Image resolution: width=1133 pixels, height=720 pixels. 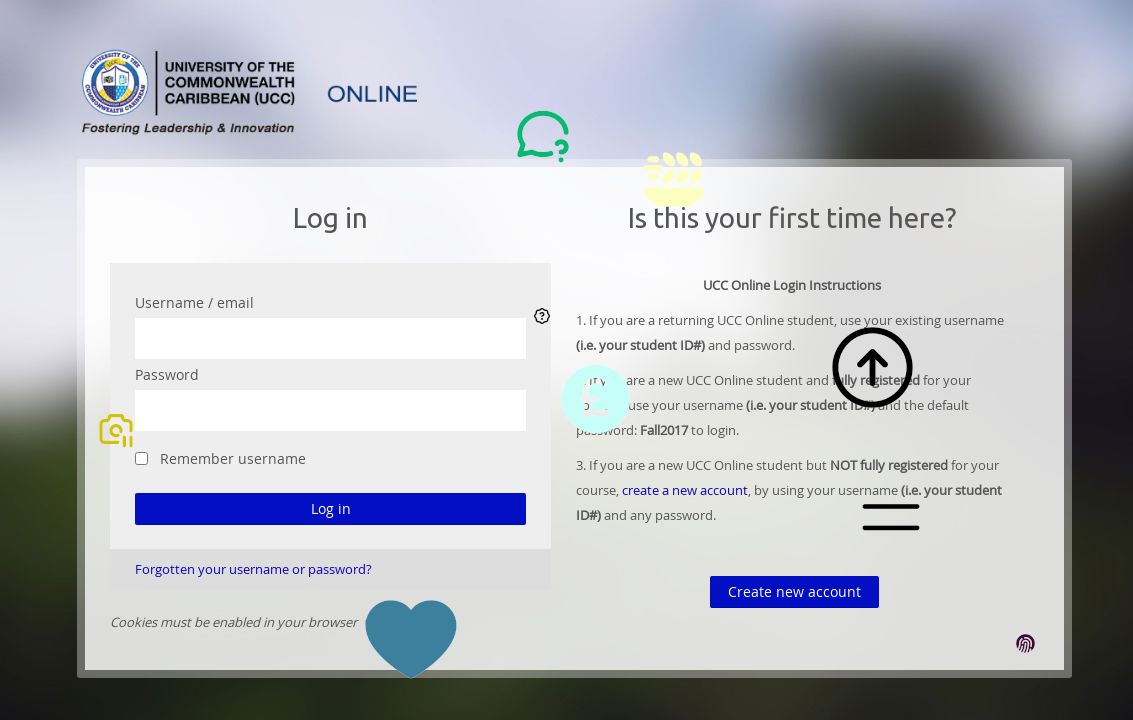 What do you see at coordinates (542, 316) in the screenshot?
I see `indicates unverified status or identity` at bounding box center [542, 316].